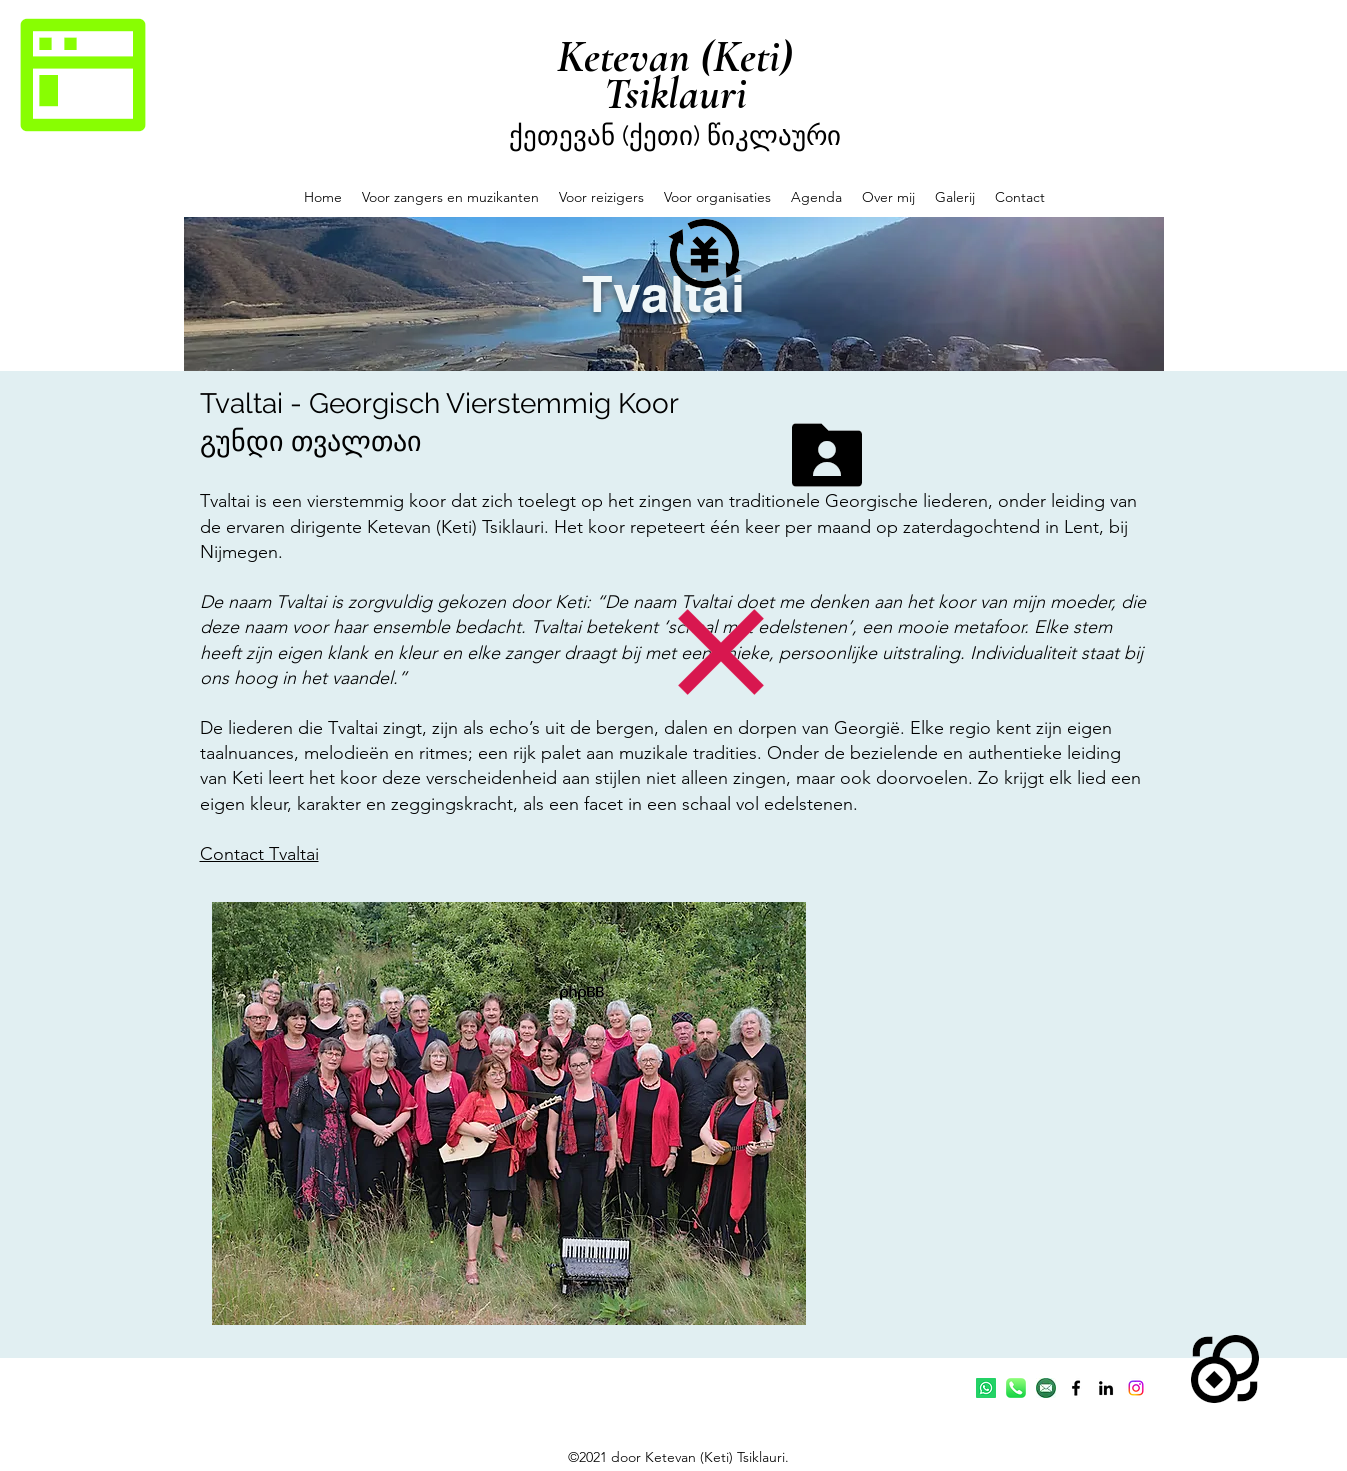 The height and width of the screenshot is (1471, 1347). What do you see at coordinates (721, 652) in the screenshot?
I see `close the current window or dialog` at bounding box center [721, 652].